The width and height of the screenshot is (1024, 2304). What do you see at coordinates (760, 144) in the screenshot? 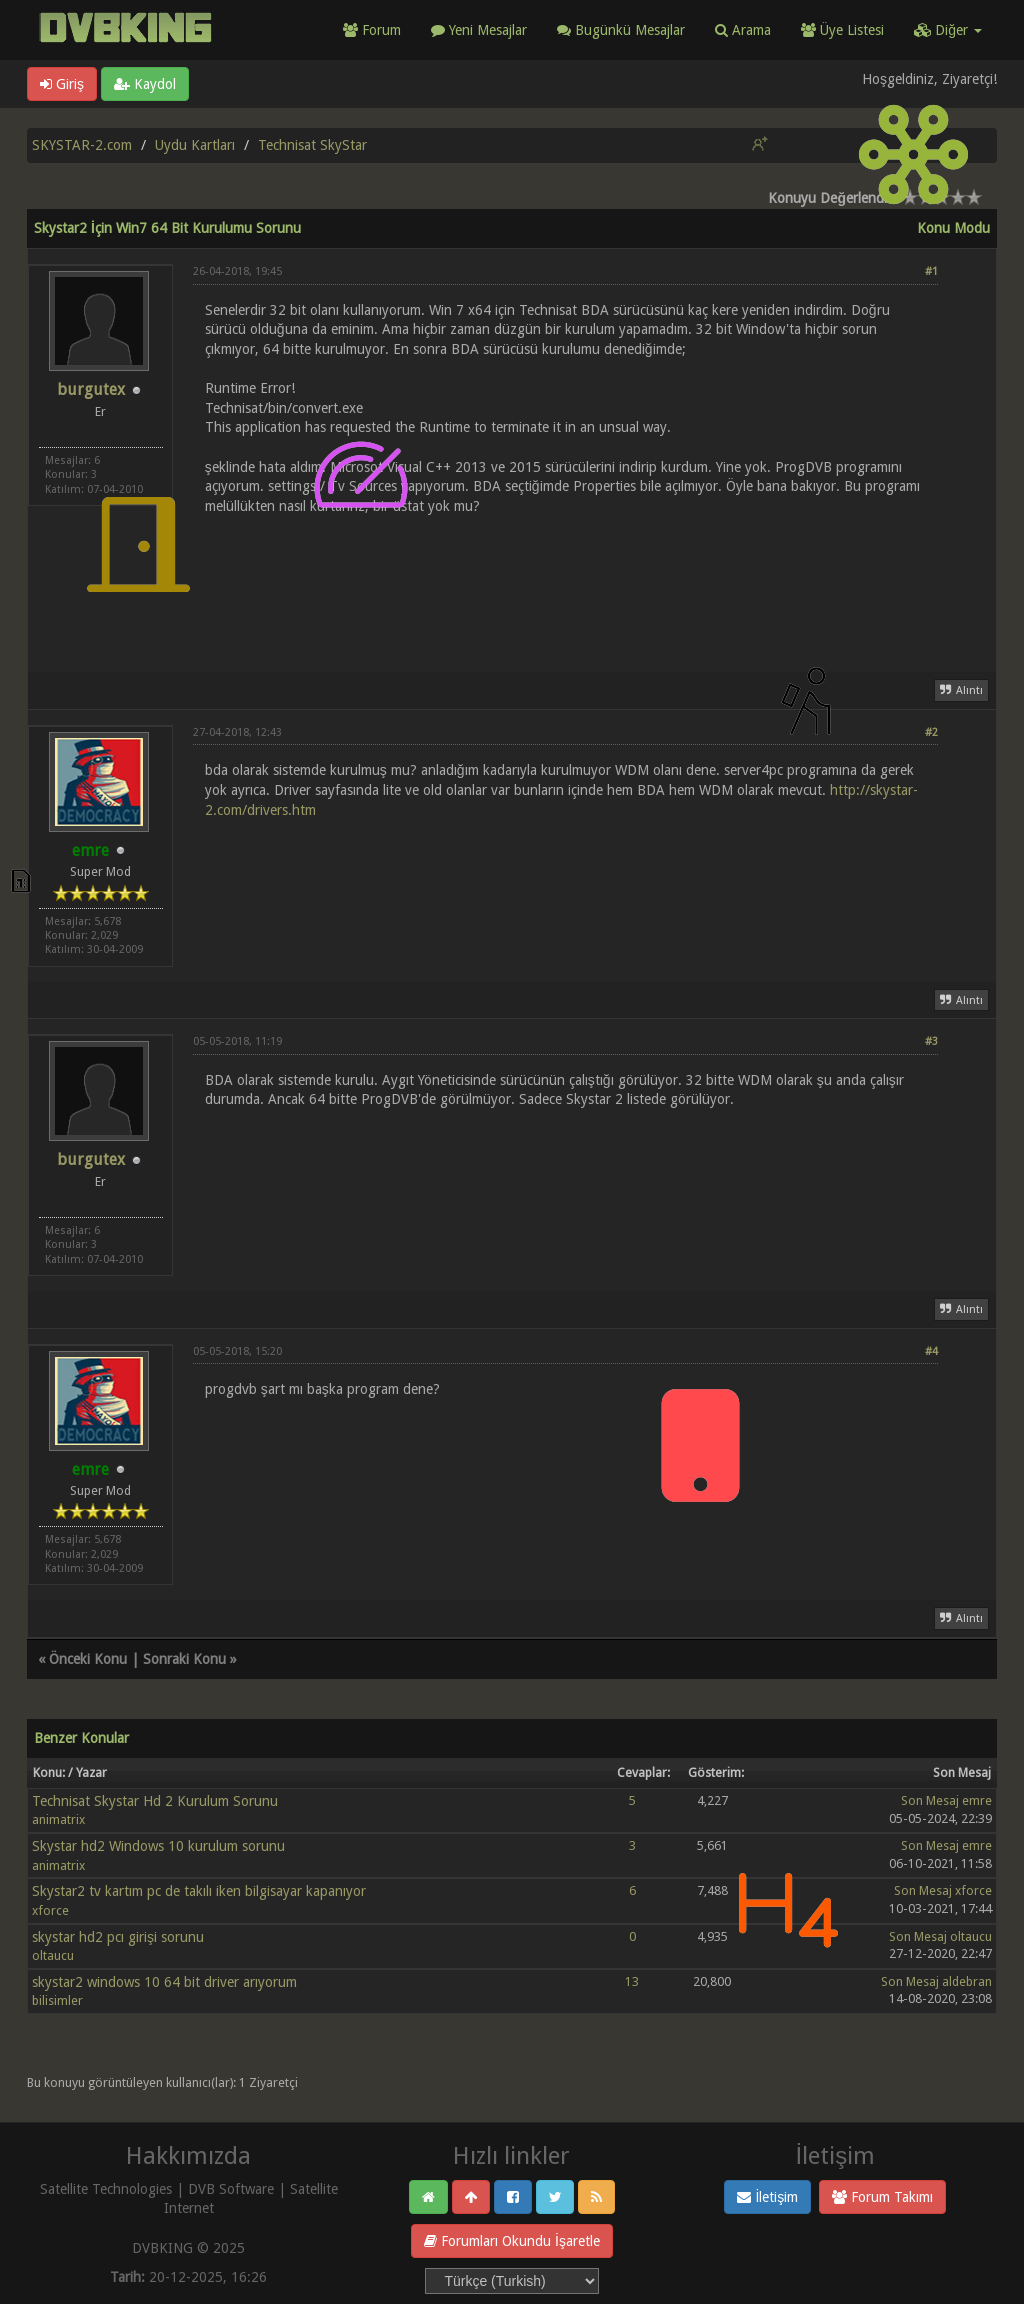
I see `add a new user or contact` at bounding box center [760, 144].